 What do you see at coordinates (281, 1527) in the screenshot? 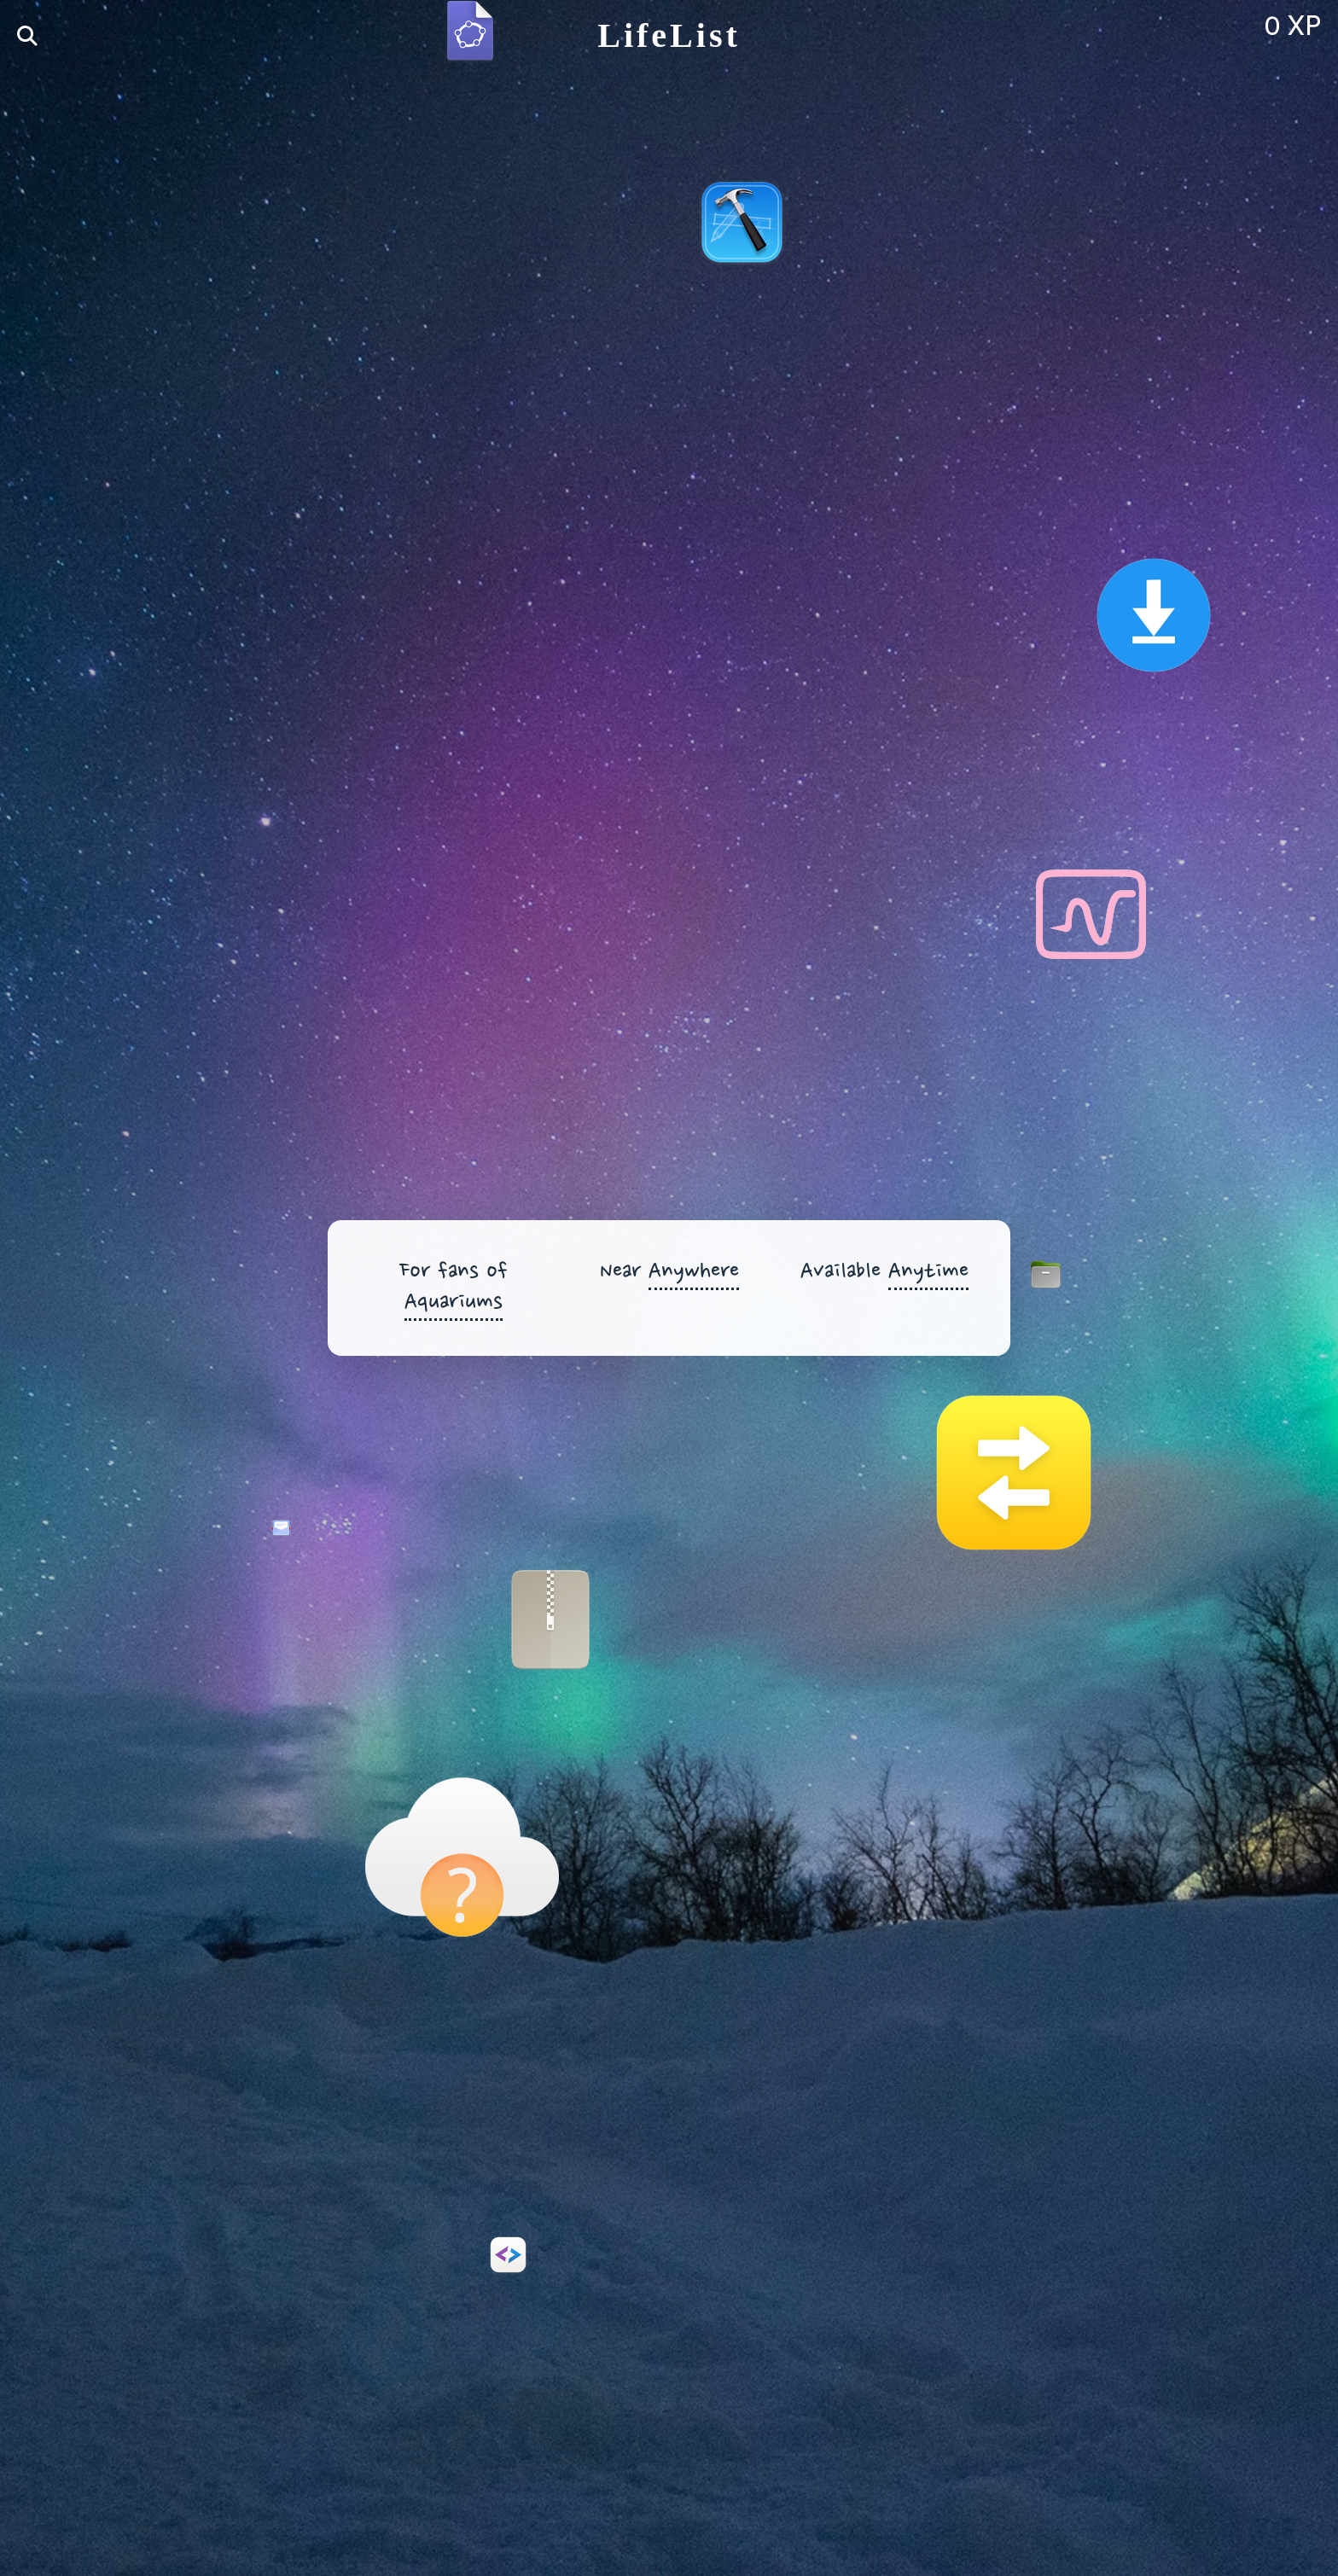
I see `open email application` at bounding box center [281, 1527].